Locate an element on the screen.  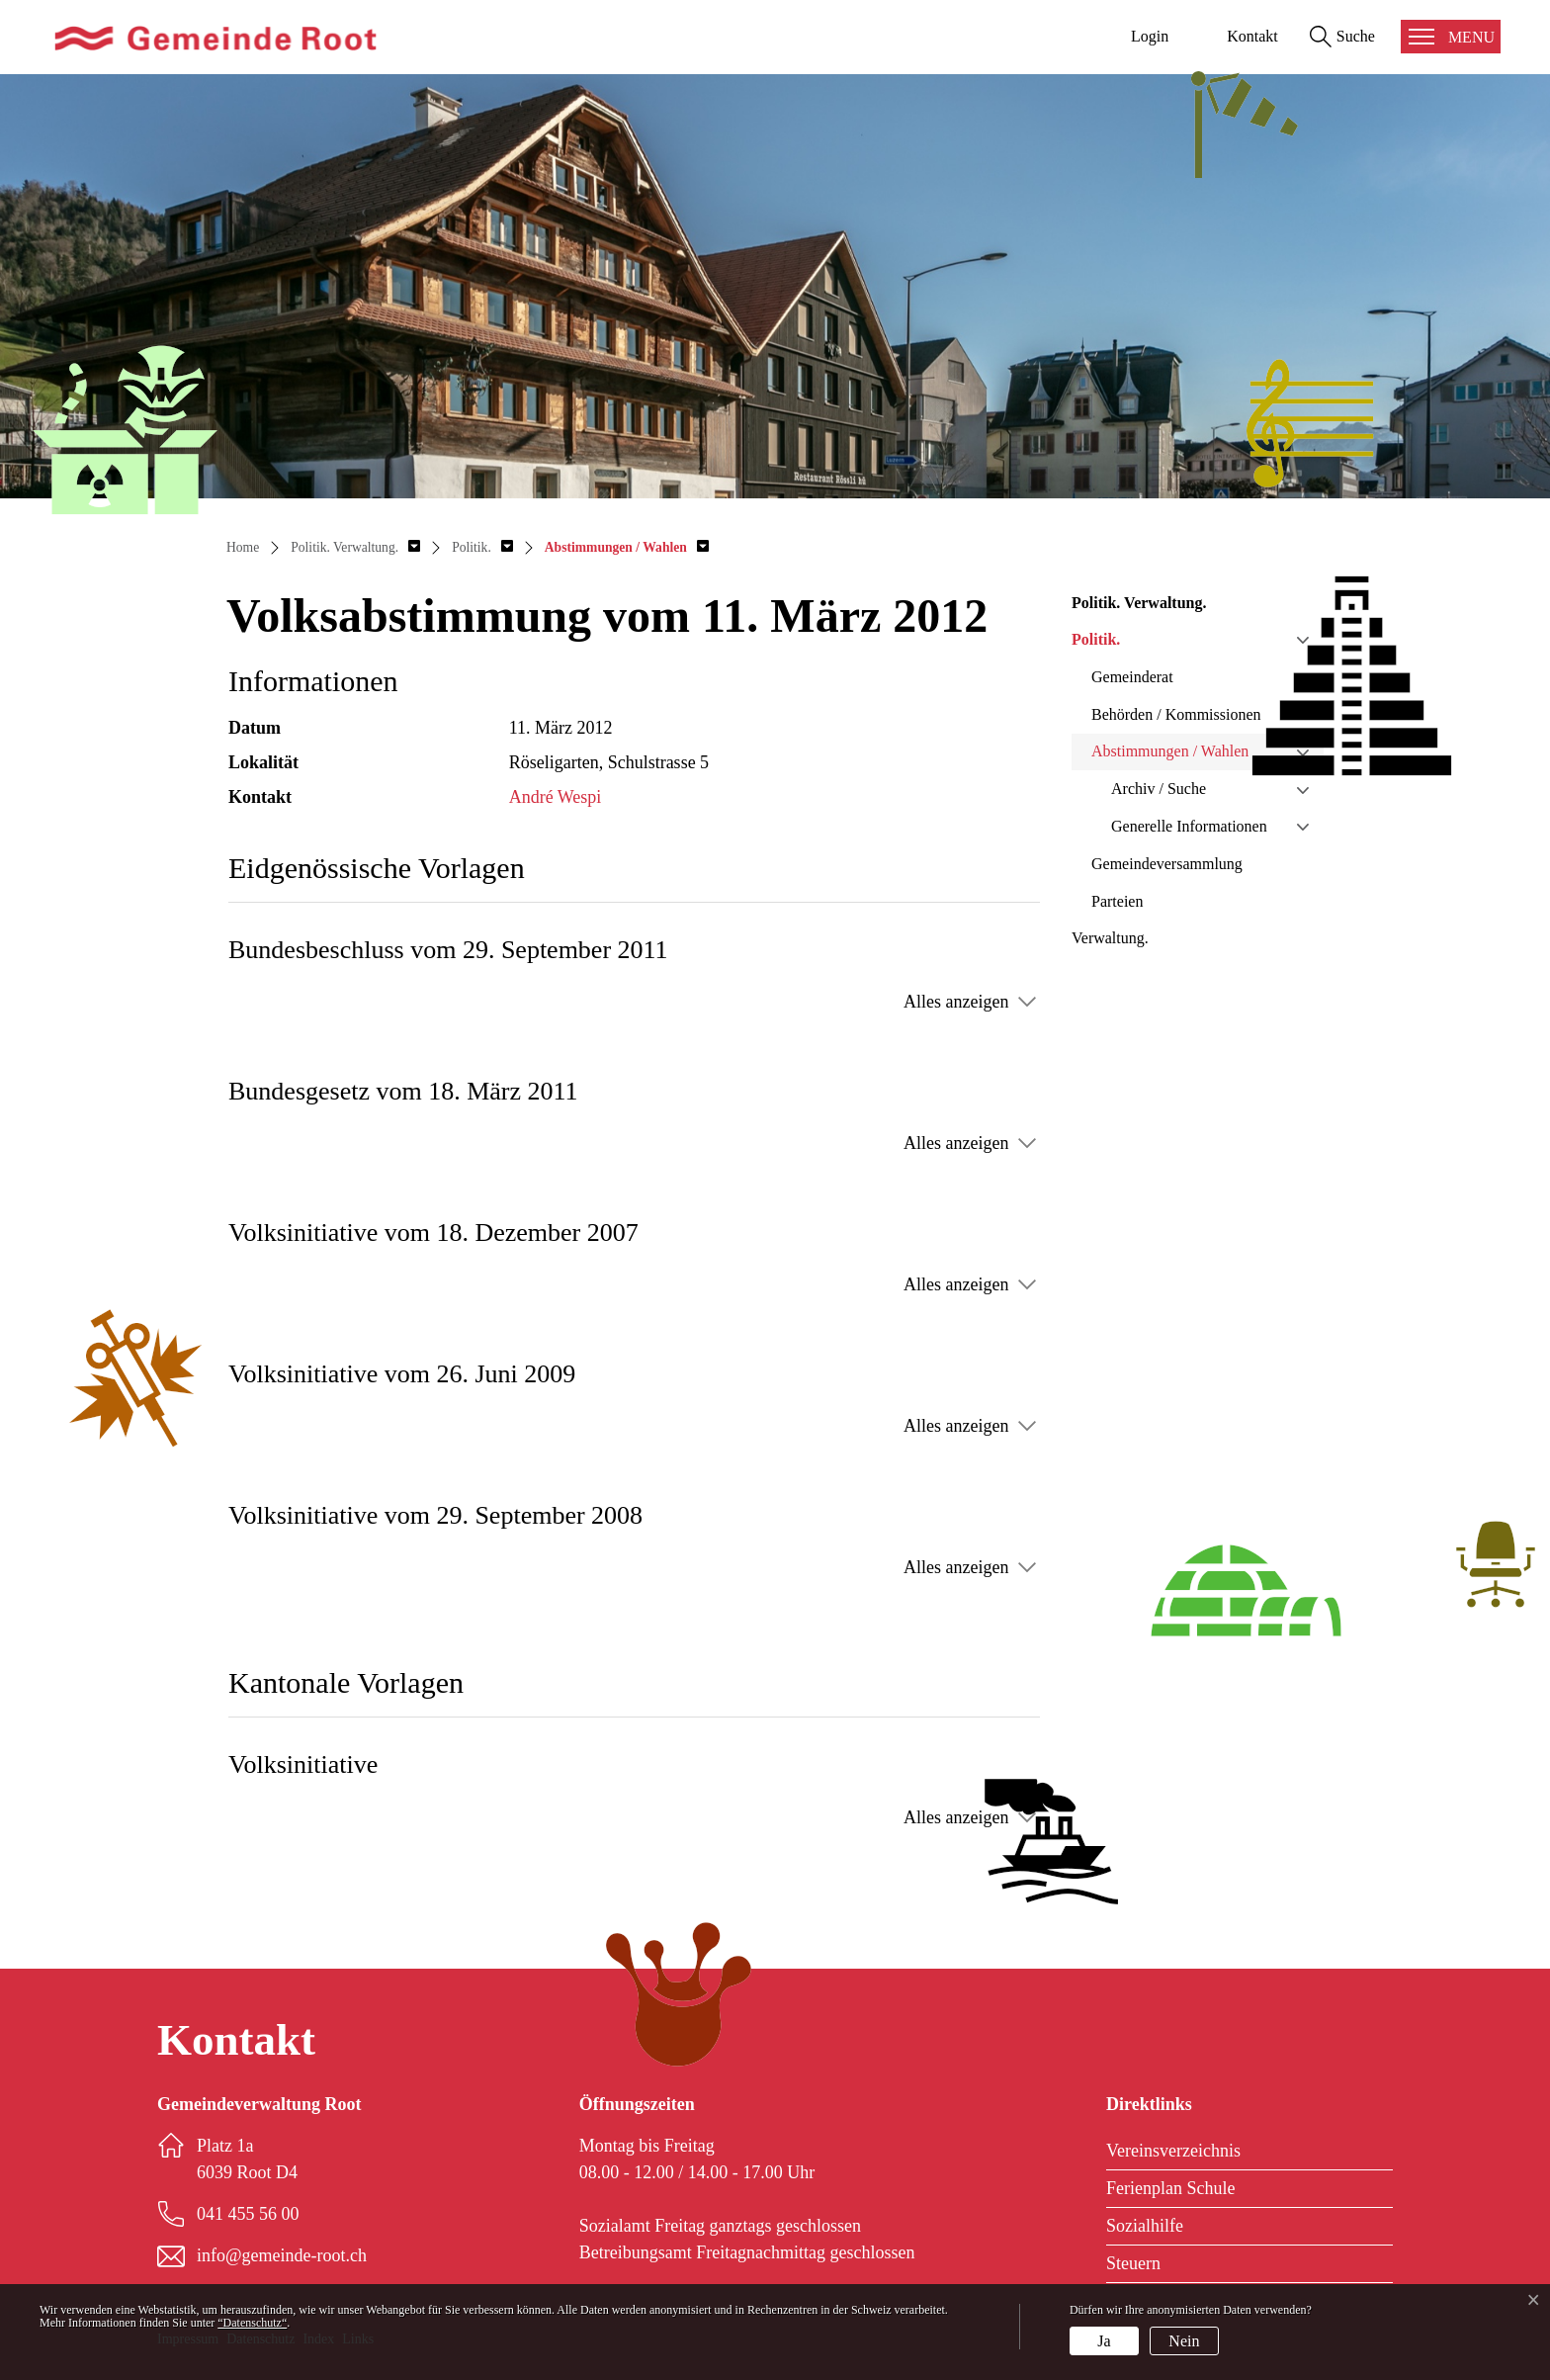
use a healing item or potion is located at coordinates (133, 1377).